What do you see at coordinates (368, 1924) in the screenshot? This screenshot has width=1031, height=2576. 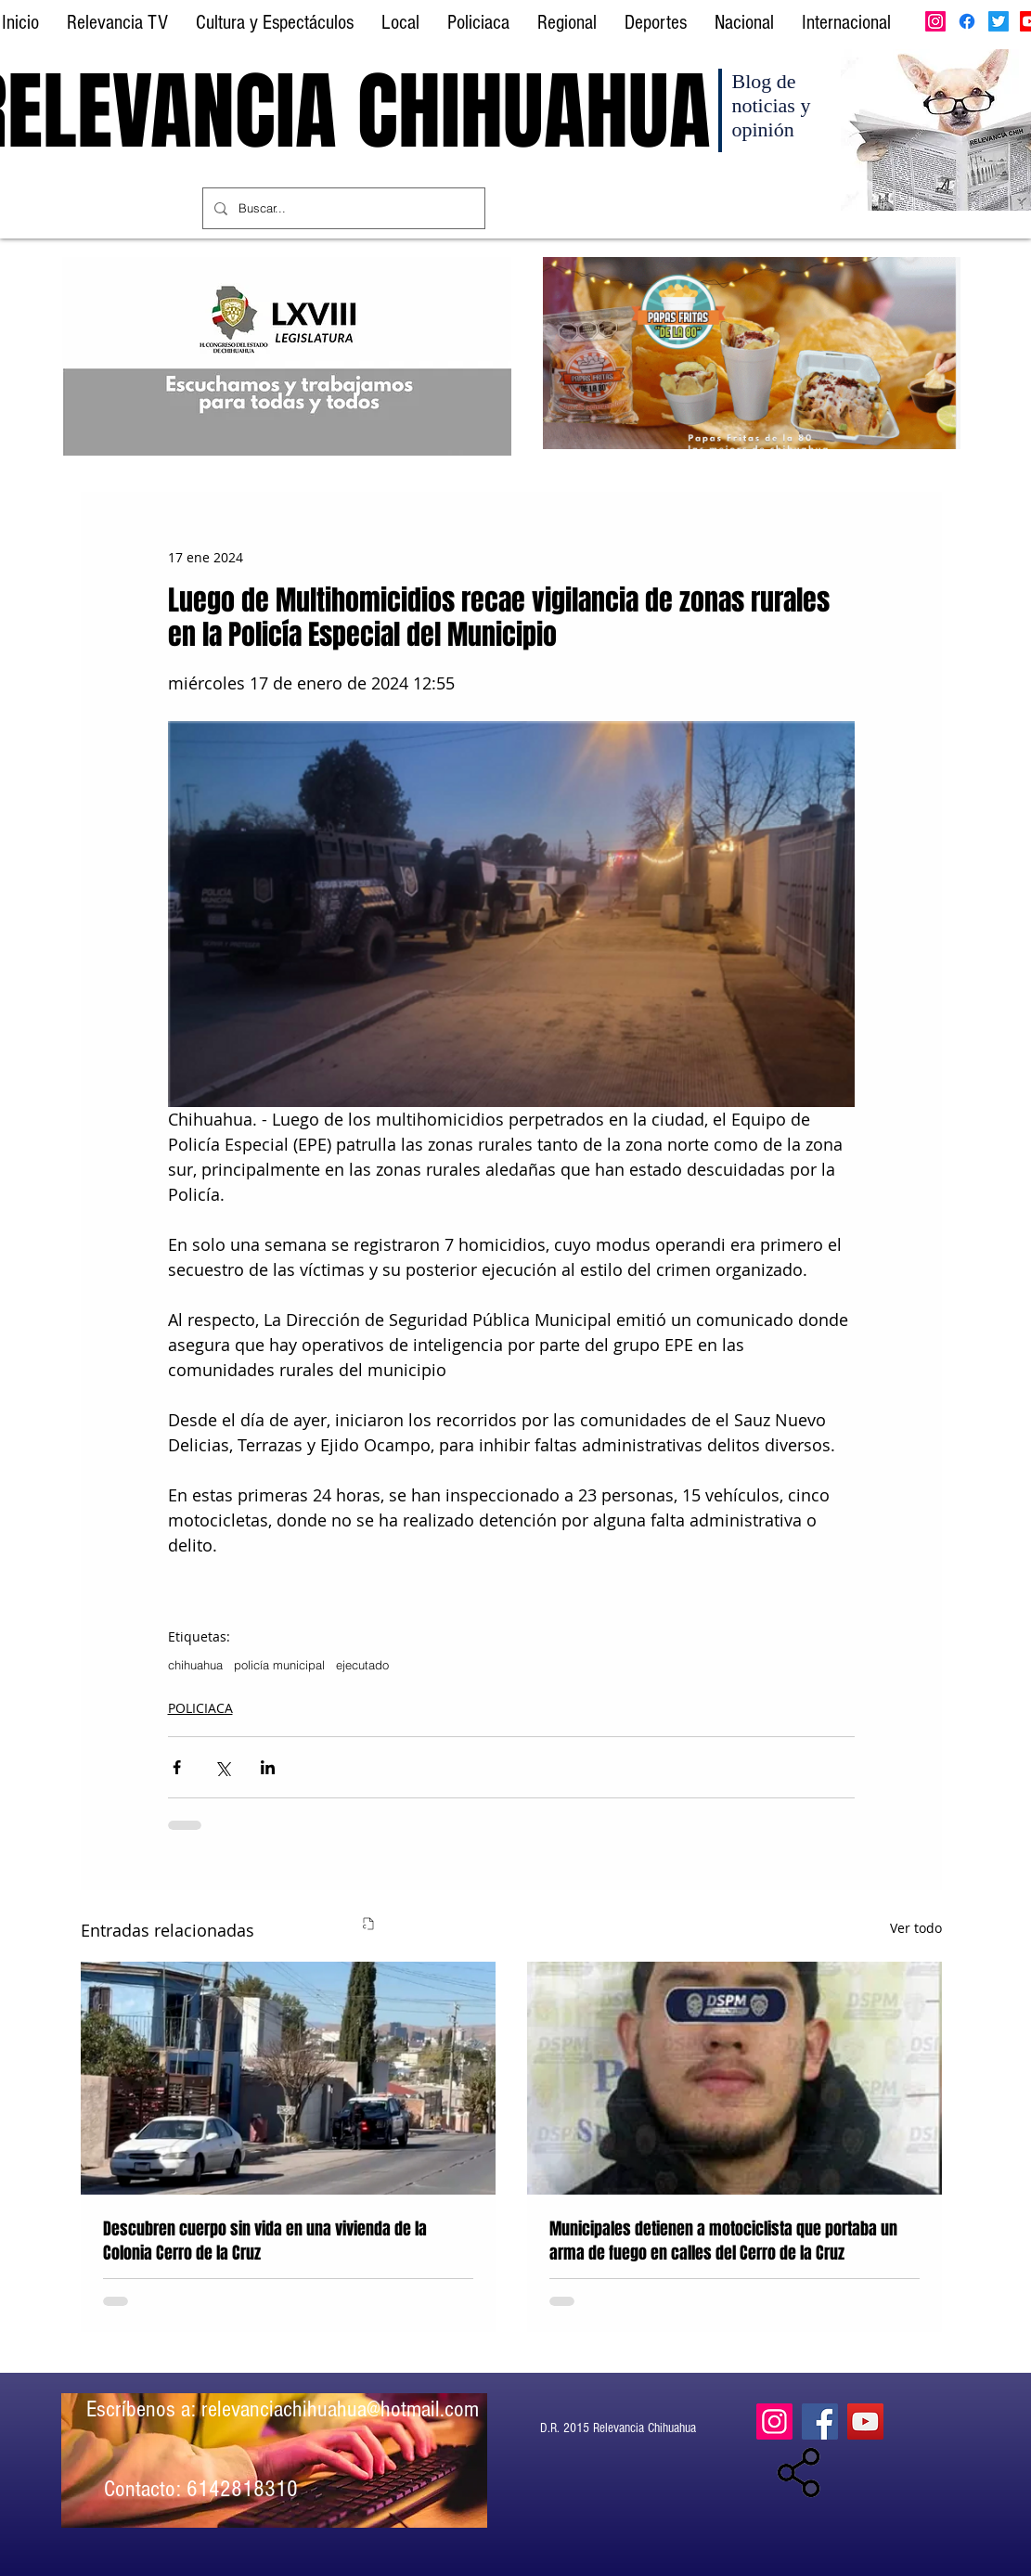 I see `open a C programming language file` at bounding box center [368, 1924].